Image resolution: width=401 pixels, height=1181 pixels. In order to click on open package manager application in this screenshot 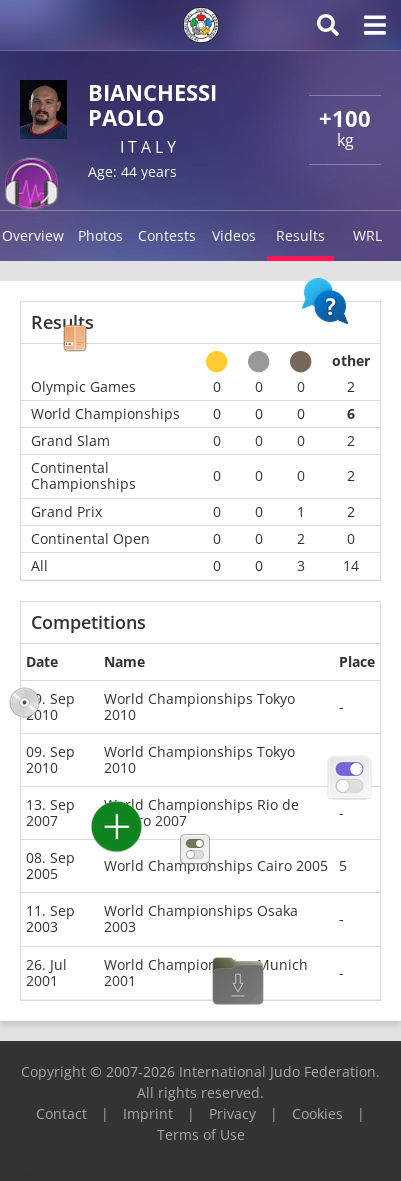, I will do `click(75, 338)`.